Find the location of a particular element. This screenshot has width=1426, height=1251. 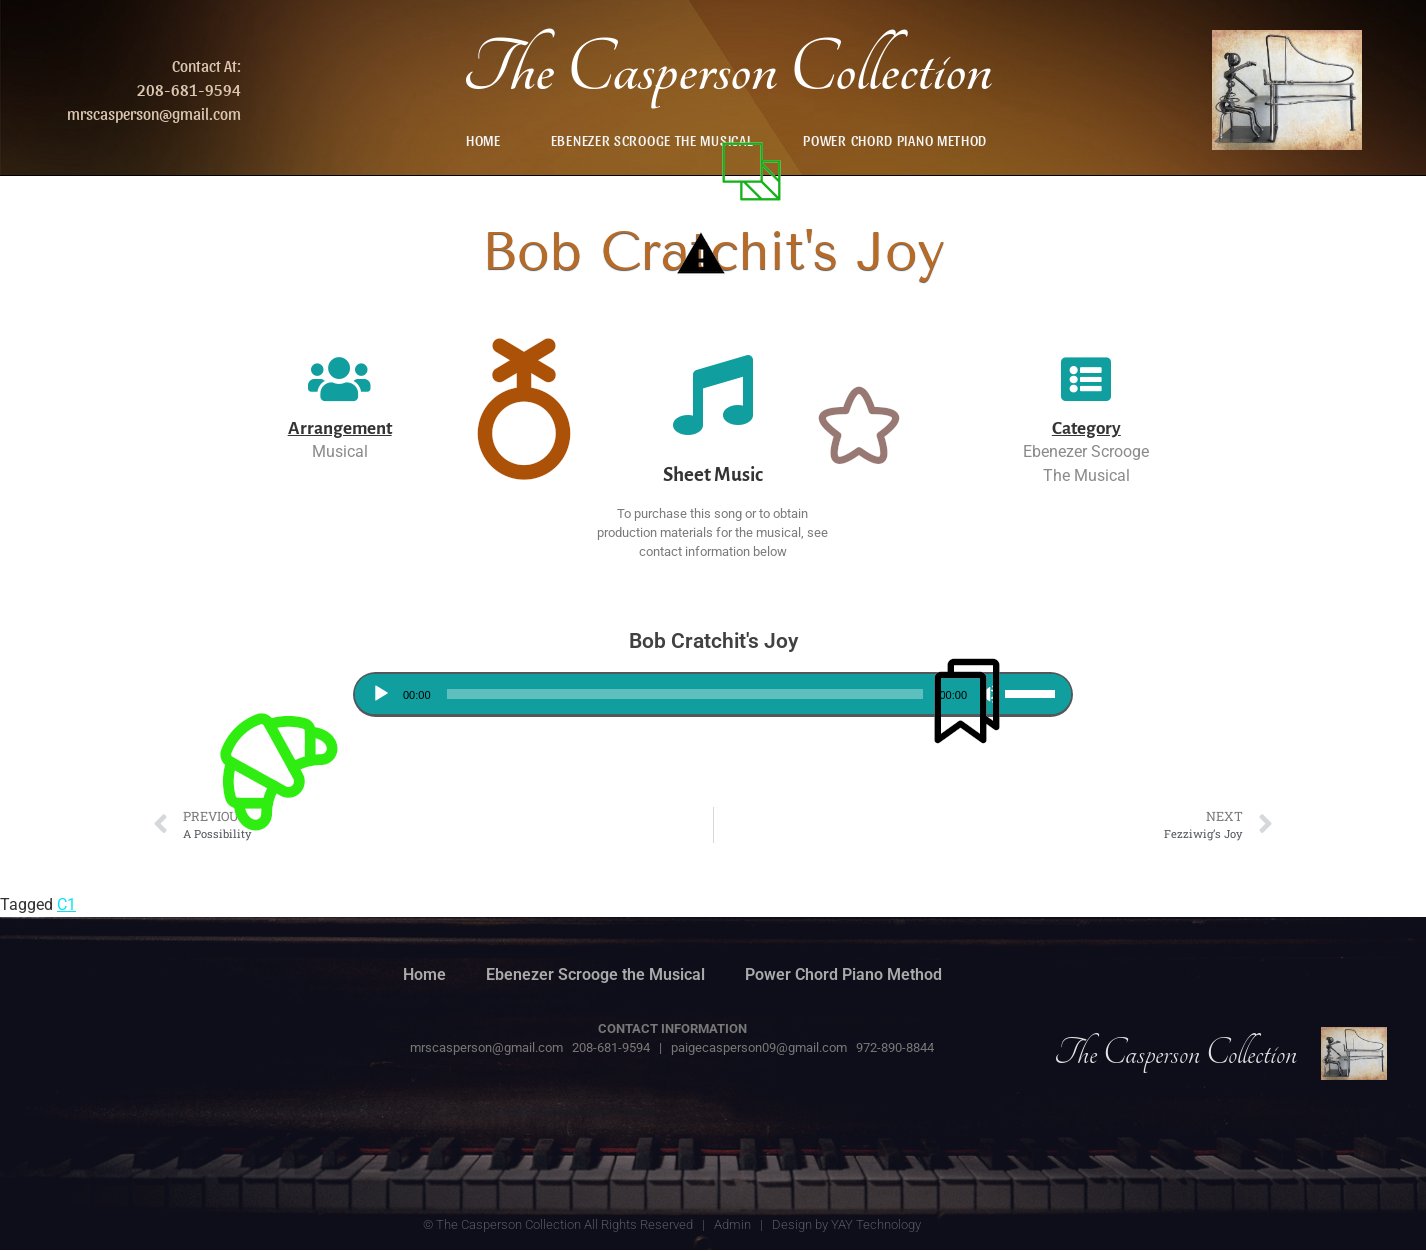

remove or subtract a selected item is located at coordinates (751, 171).